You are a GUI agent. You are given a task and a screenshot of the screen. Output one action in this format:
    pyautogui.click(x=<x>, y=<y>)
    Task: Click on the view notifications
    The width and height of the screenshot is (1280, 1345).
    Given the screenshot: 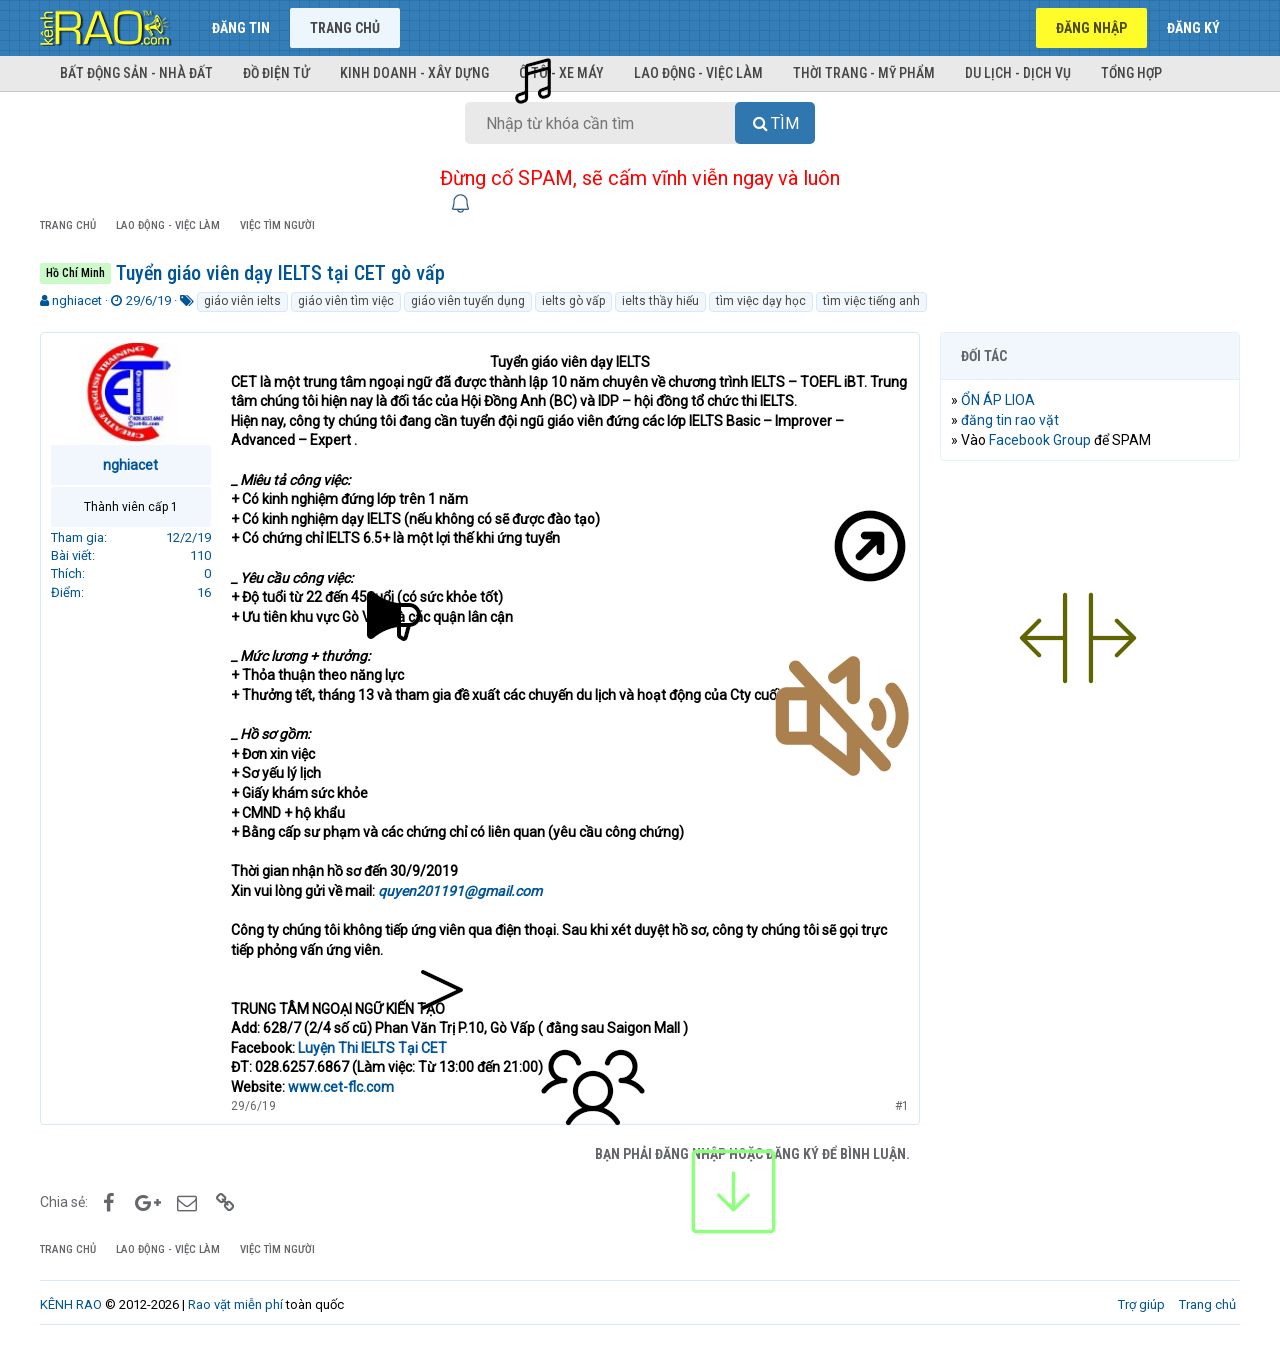 What is the action you would take?
    pyautogui.click(x=460, y=203)
    